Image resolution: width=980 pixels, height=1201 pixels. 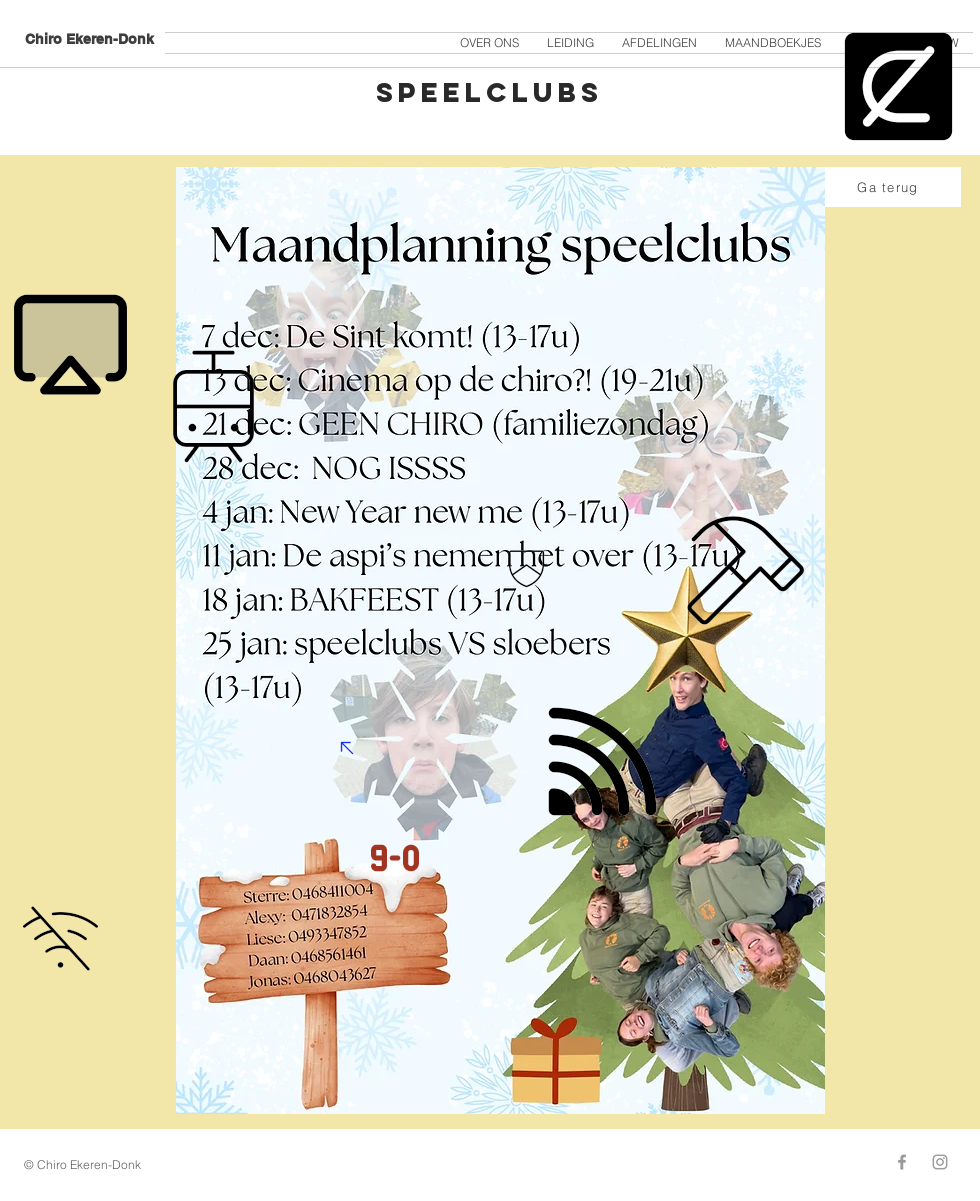 What do you see at coordinates (213, 406) in the screenshot?
I see `access public transit or tram routes` at bounding box center [213, 406].